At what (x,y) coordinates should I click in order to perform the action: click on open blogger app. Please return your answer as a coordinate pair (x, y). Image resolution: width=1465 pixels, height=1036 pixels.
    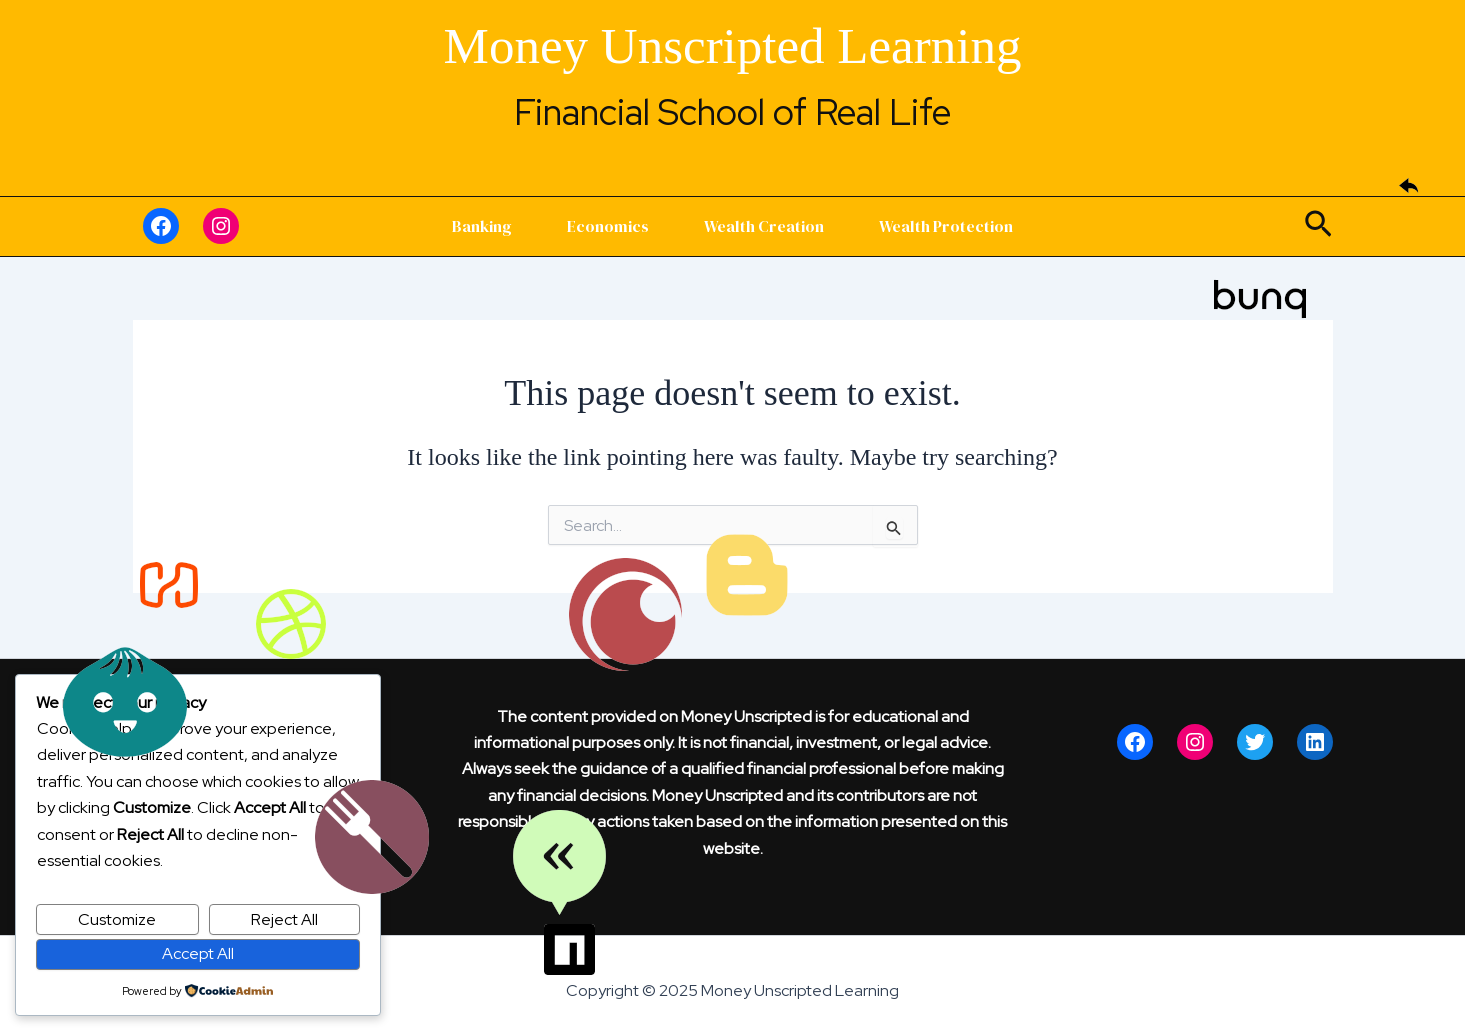
    Looking at the image, I should click on (747, 575).